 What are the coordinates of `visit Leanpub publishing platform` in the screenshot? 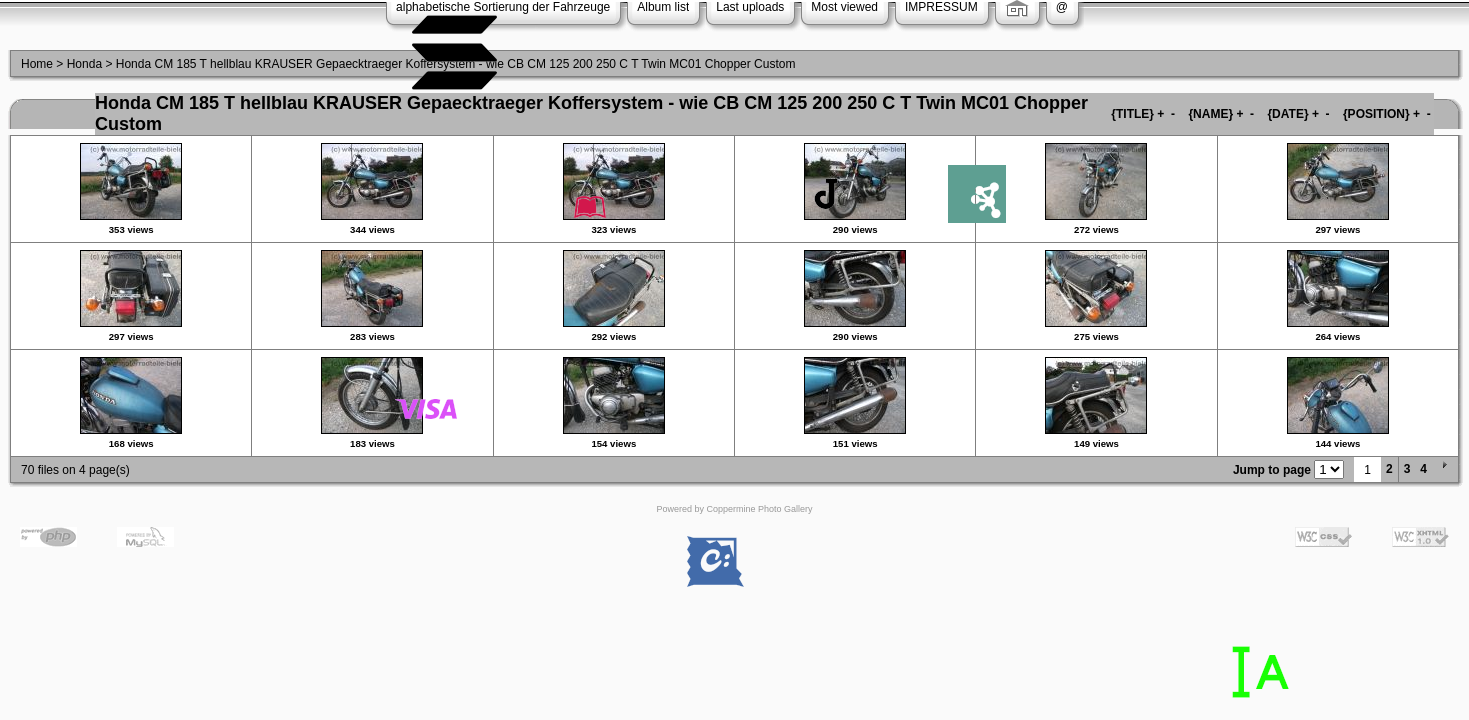 It's located at (590, 207).